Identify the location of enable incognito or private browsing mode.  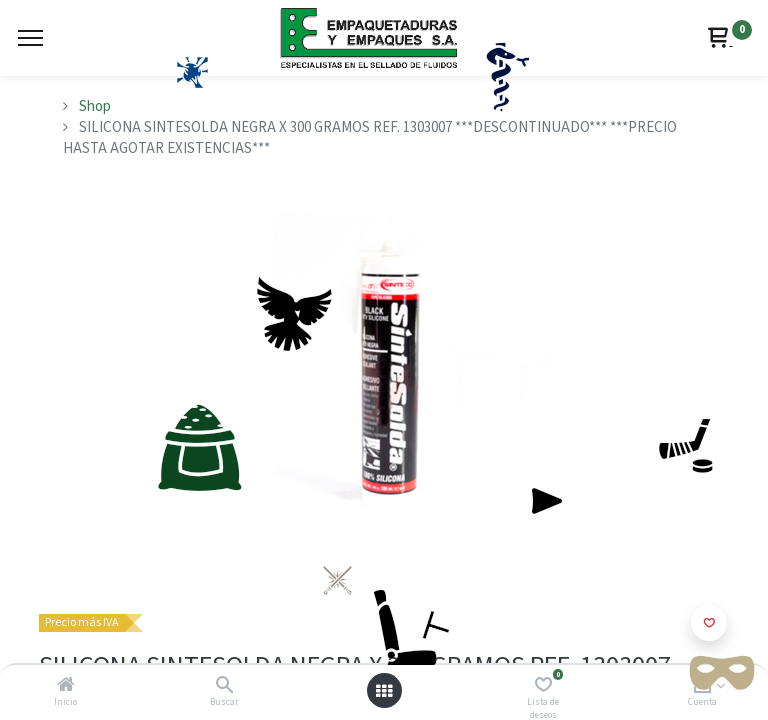
(722, 674).